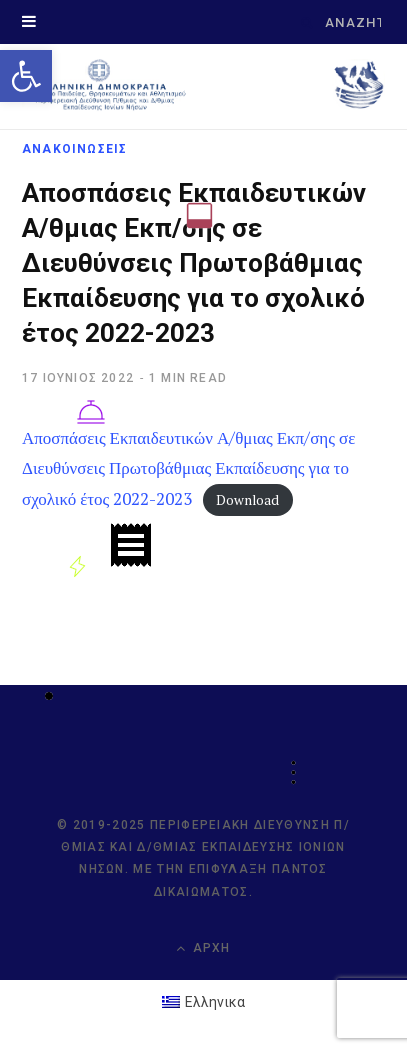 The width and height of the screenshot is (407, 1052). What do you see at coordinates (131, 545) in the screenshot?
I see `view purchase receipt or transaction history` at bounding box center [131, 545].